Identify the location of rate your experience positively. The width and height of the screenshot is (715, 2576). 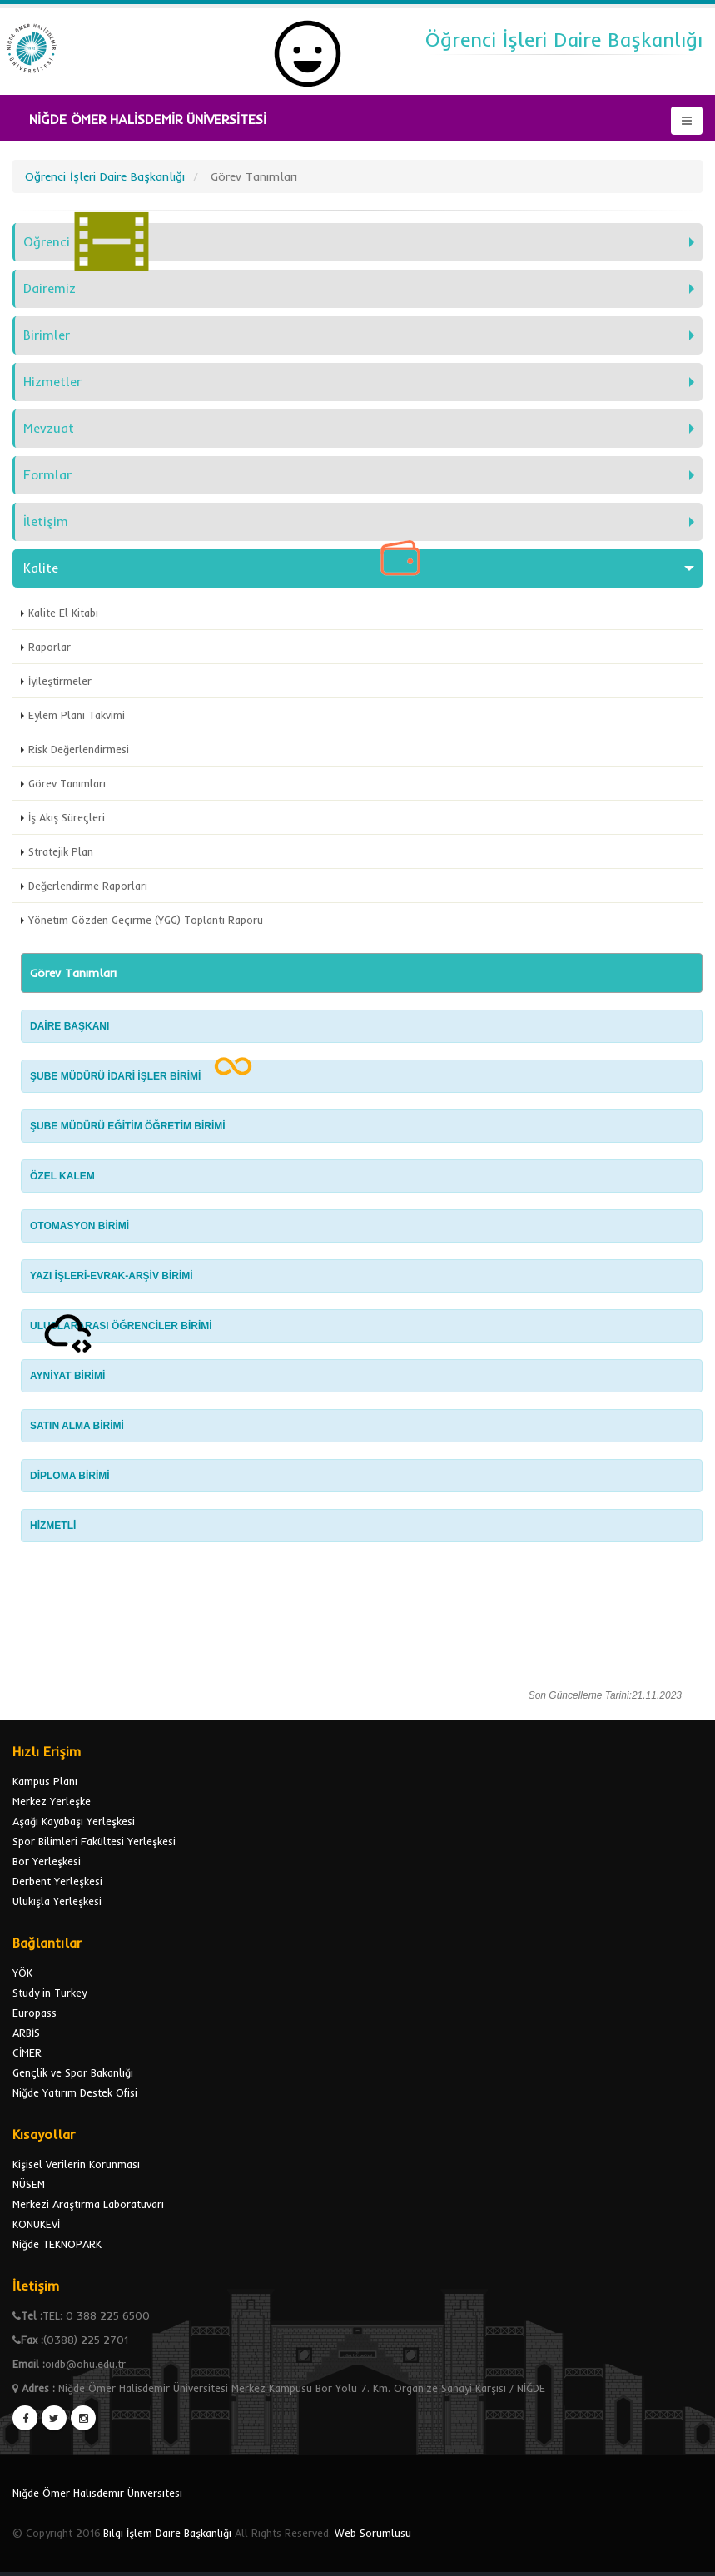
(307, 53).